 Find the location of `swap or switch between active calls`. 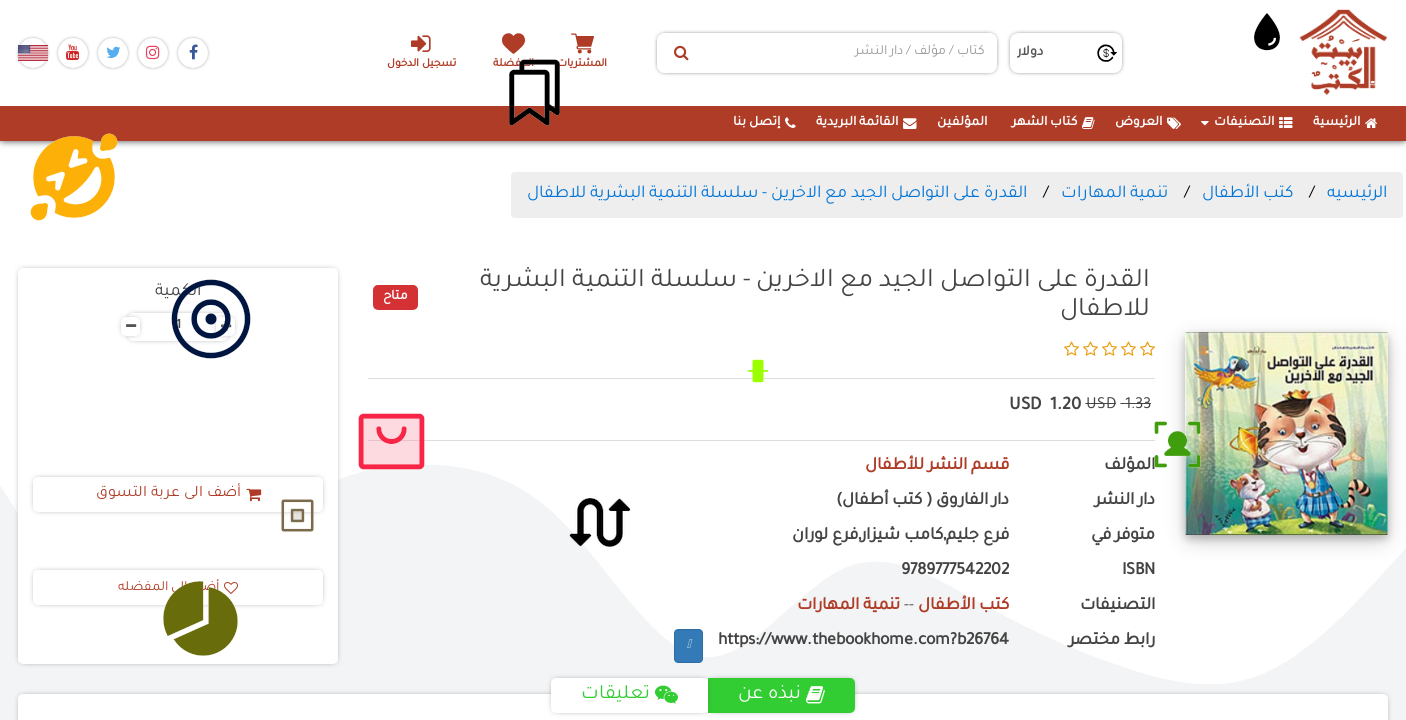

swap or switch between active calls is located at coordinates (600, 524).